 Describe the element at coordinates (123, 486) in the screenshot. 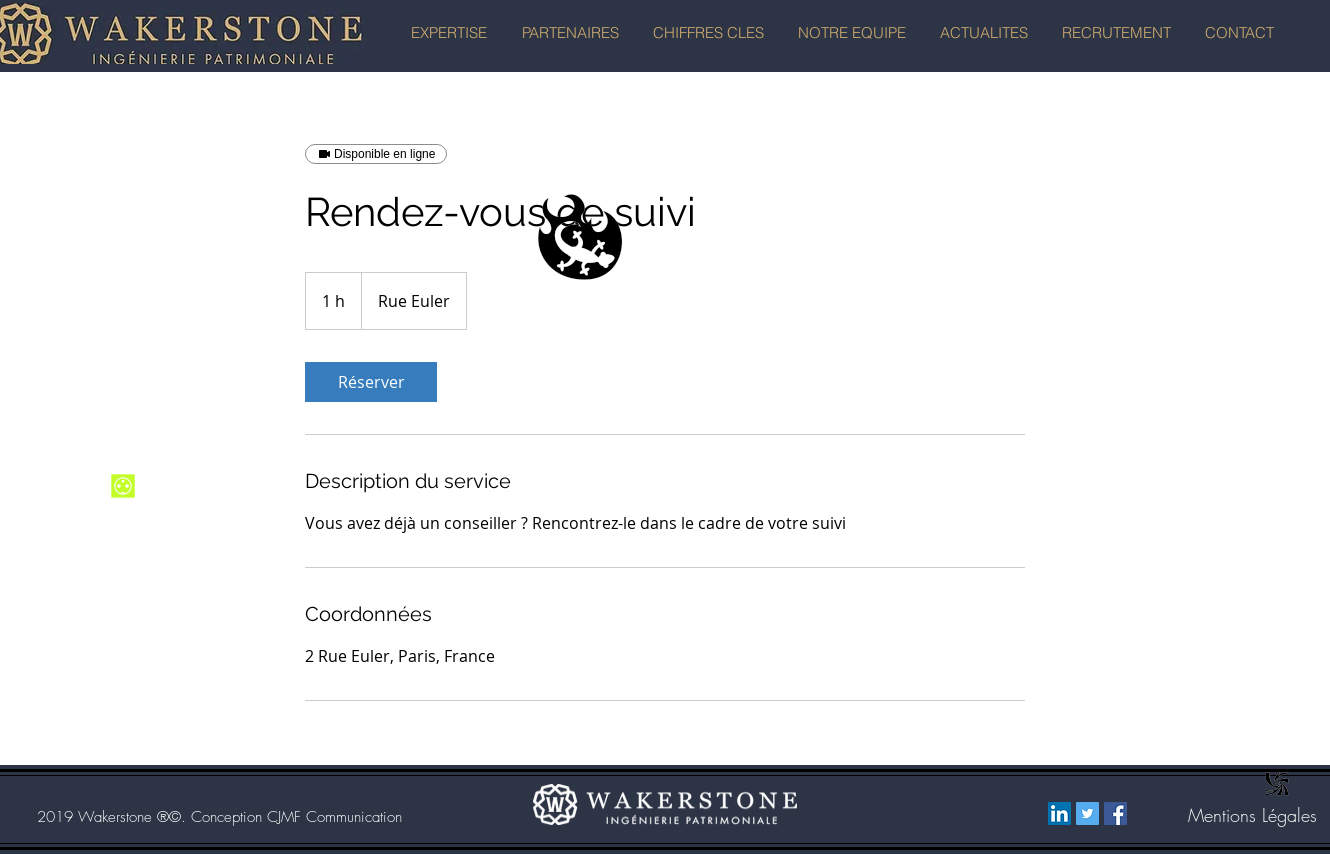

I see `indicates electrical outlet or power source location` at that location.